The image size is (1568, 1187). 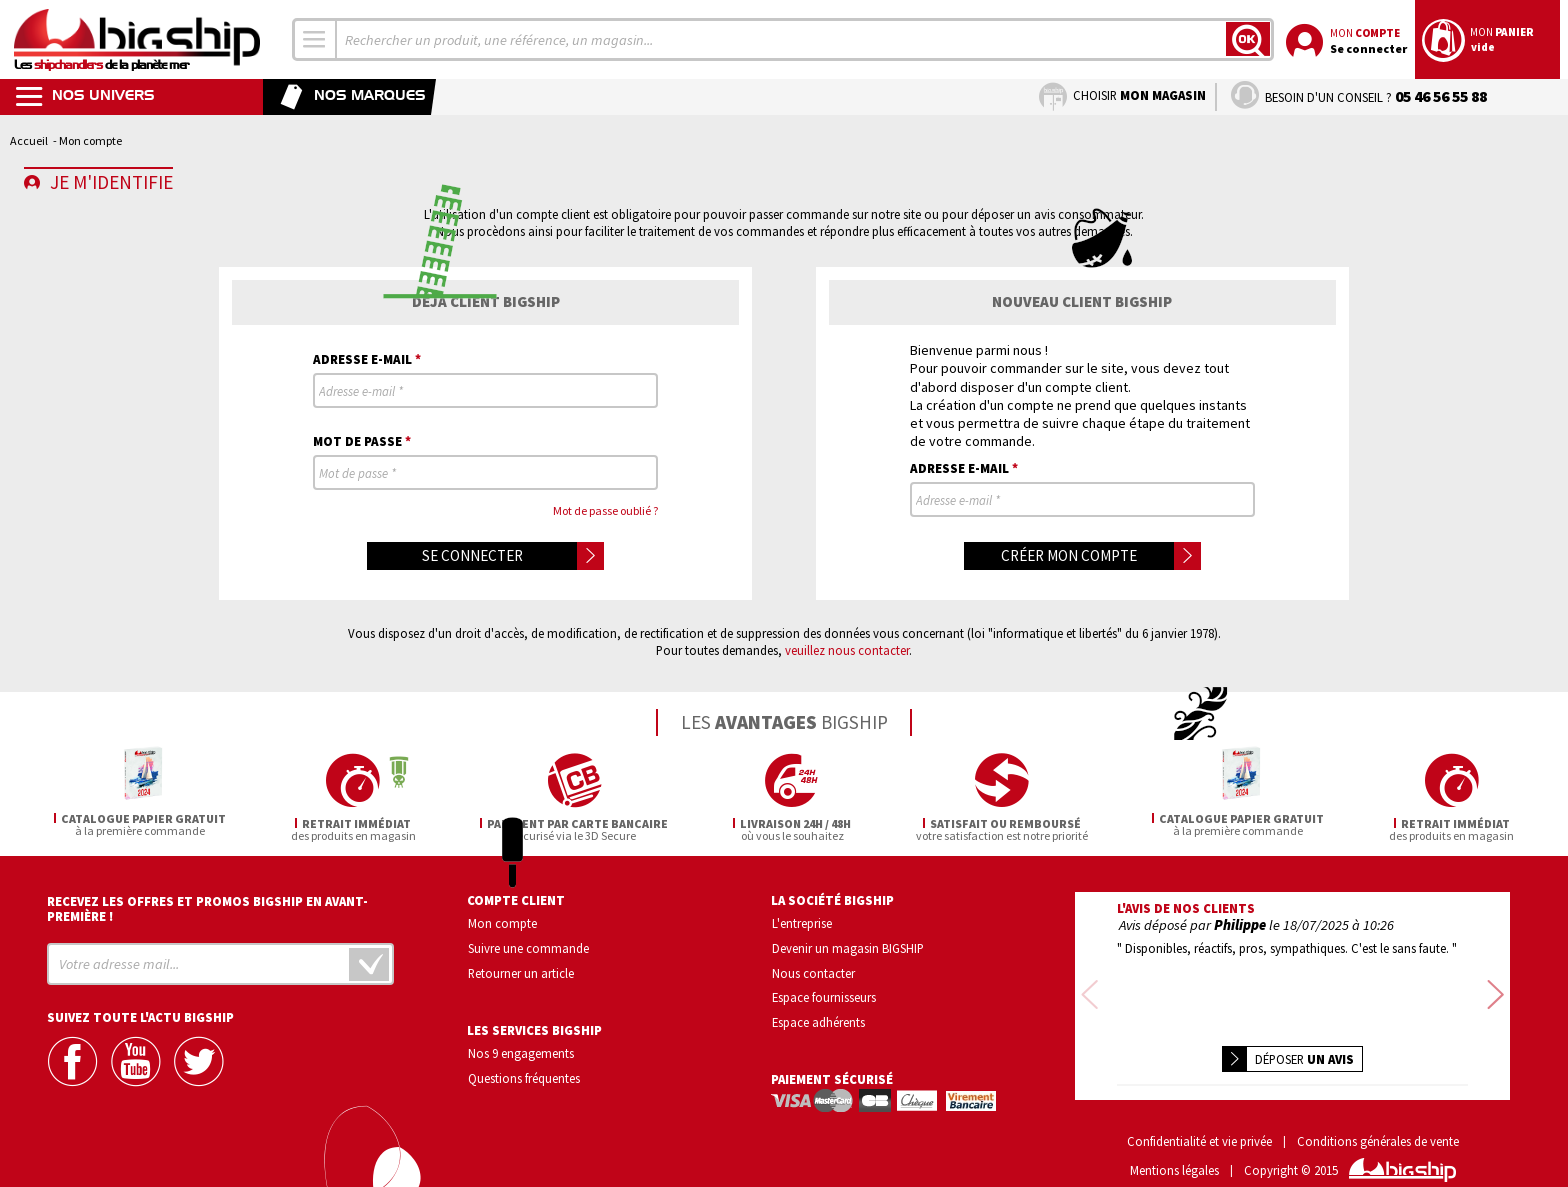 What do you see at coordinates (1200, 713) in the screenshot?
I see `decorative plant or nature-themed game element` at bounding box center [1200, 713].